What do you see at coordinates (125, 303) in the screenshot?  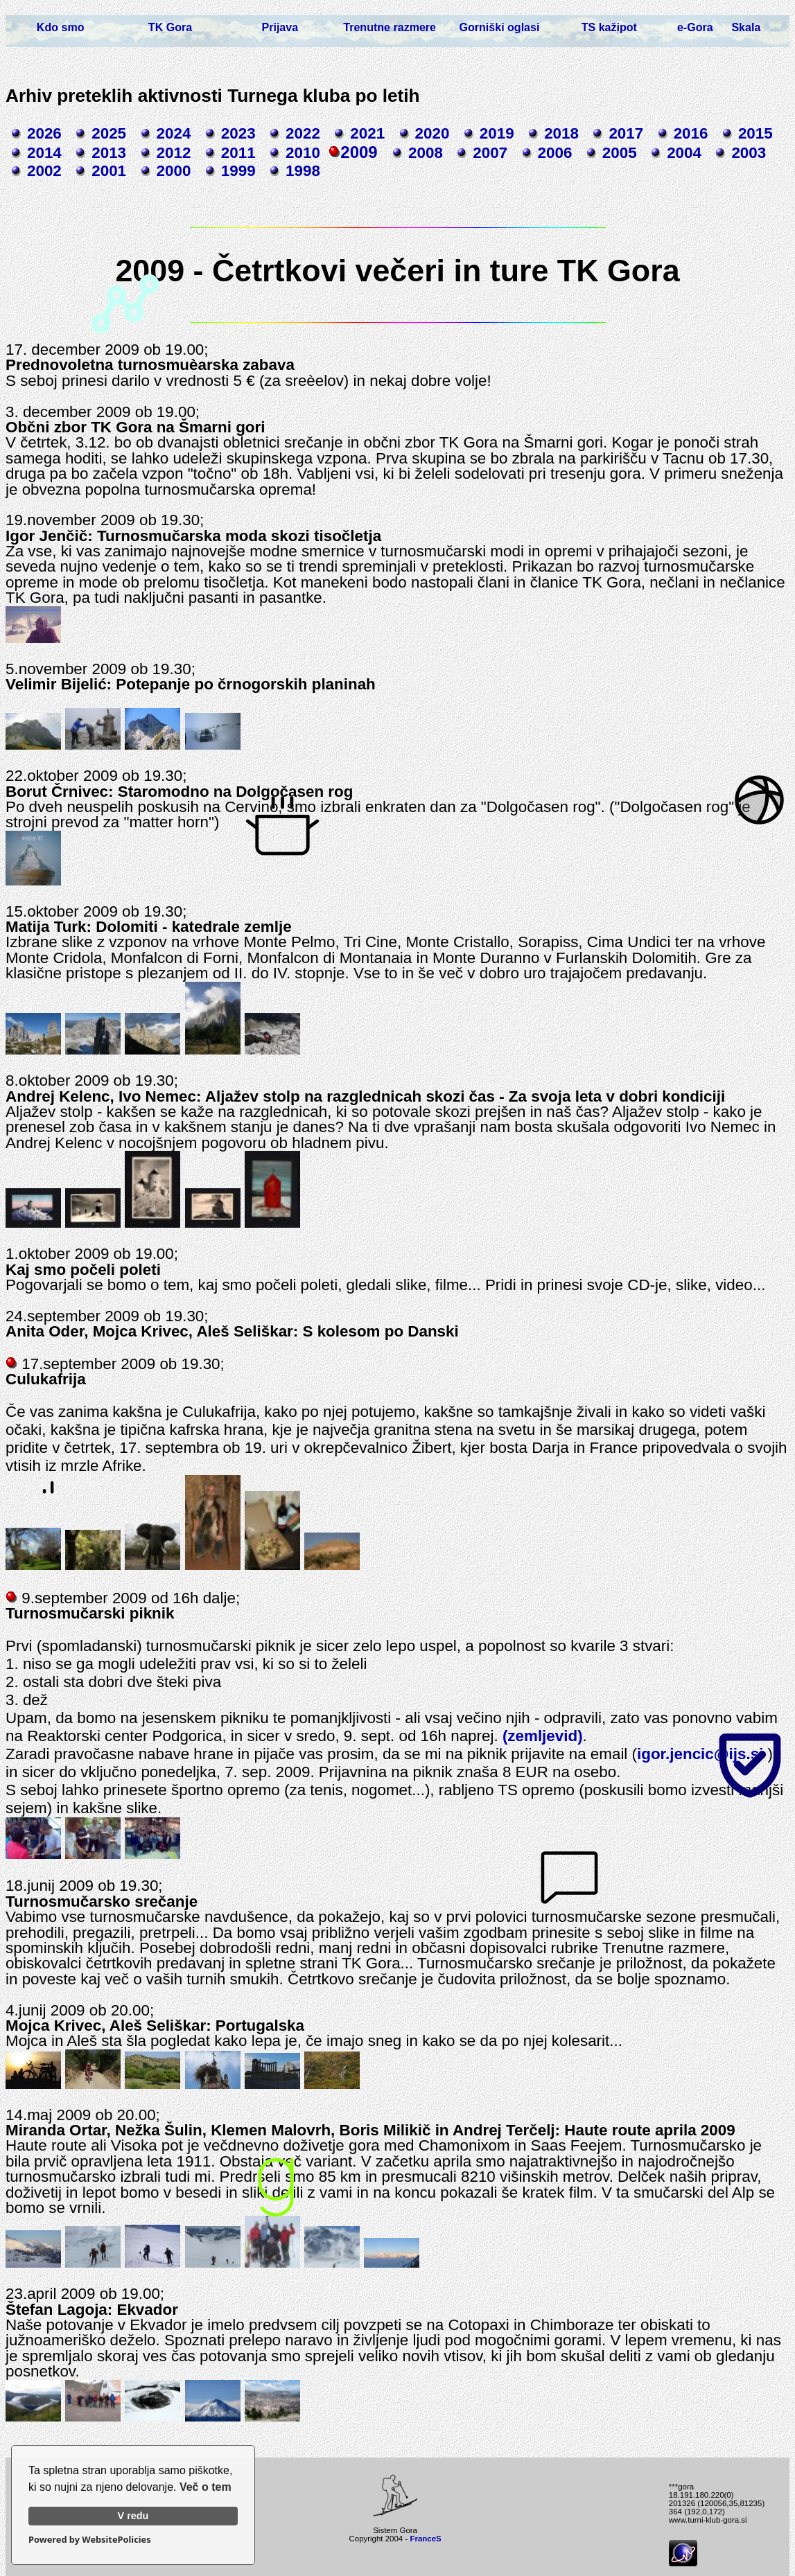 I see `view connected data points or nodes` at bounding box center [125, 303].